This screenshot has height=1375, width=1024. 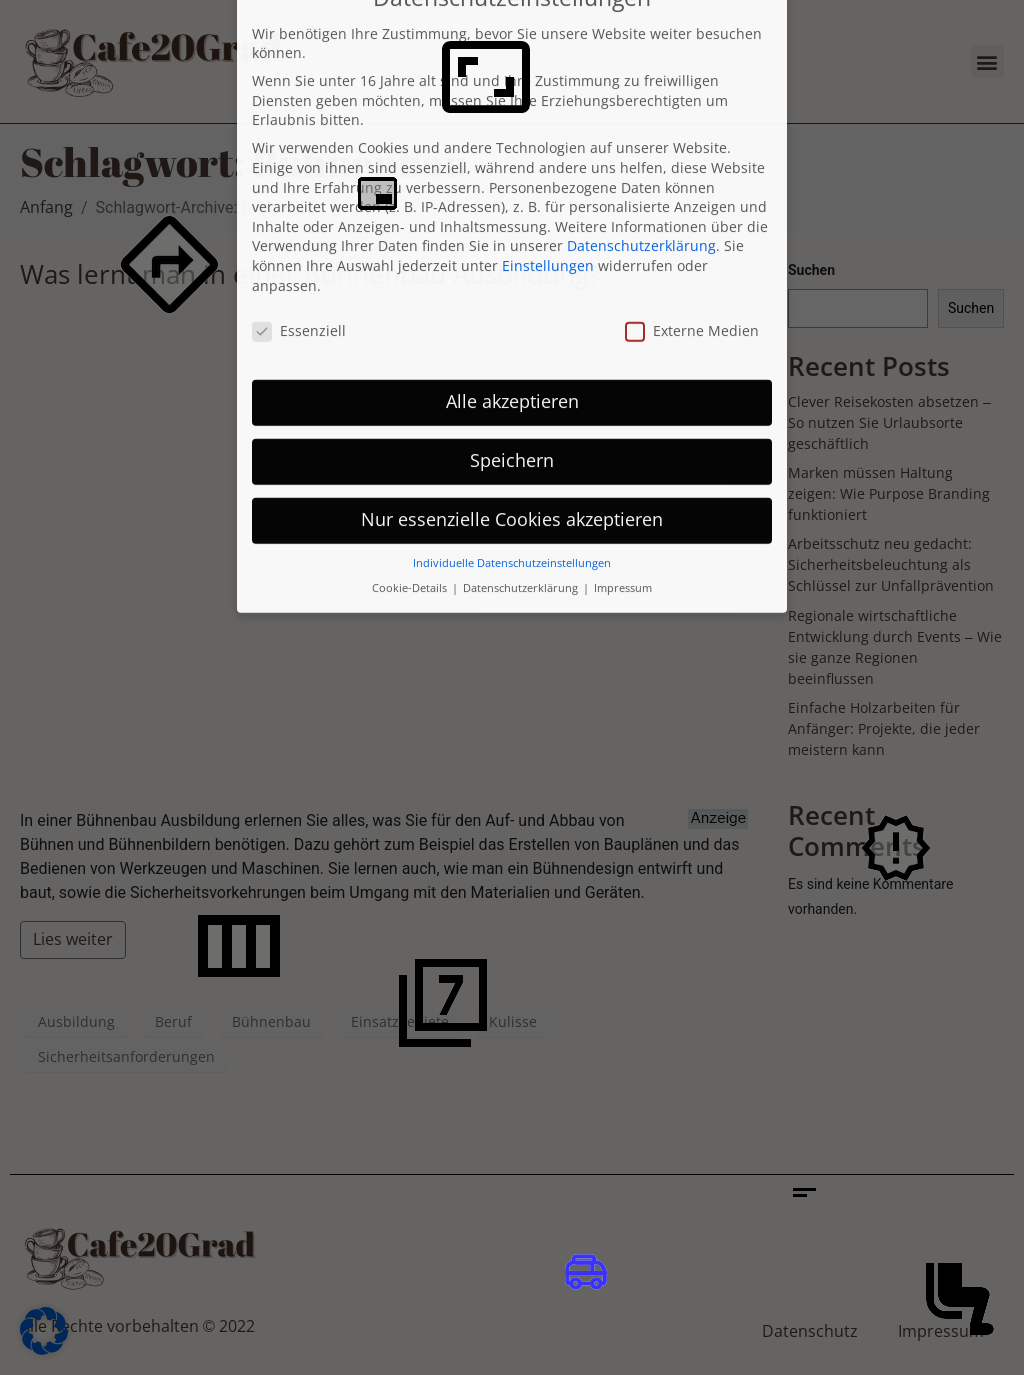 What do you see at coordinates (377, 193) in the screenshot?
I see `add branding or watermark to content` at bounding box center [377, 193].